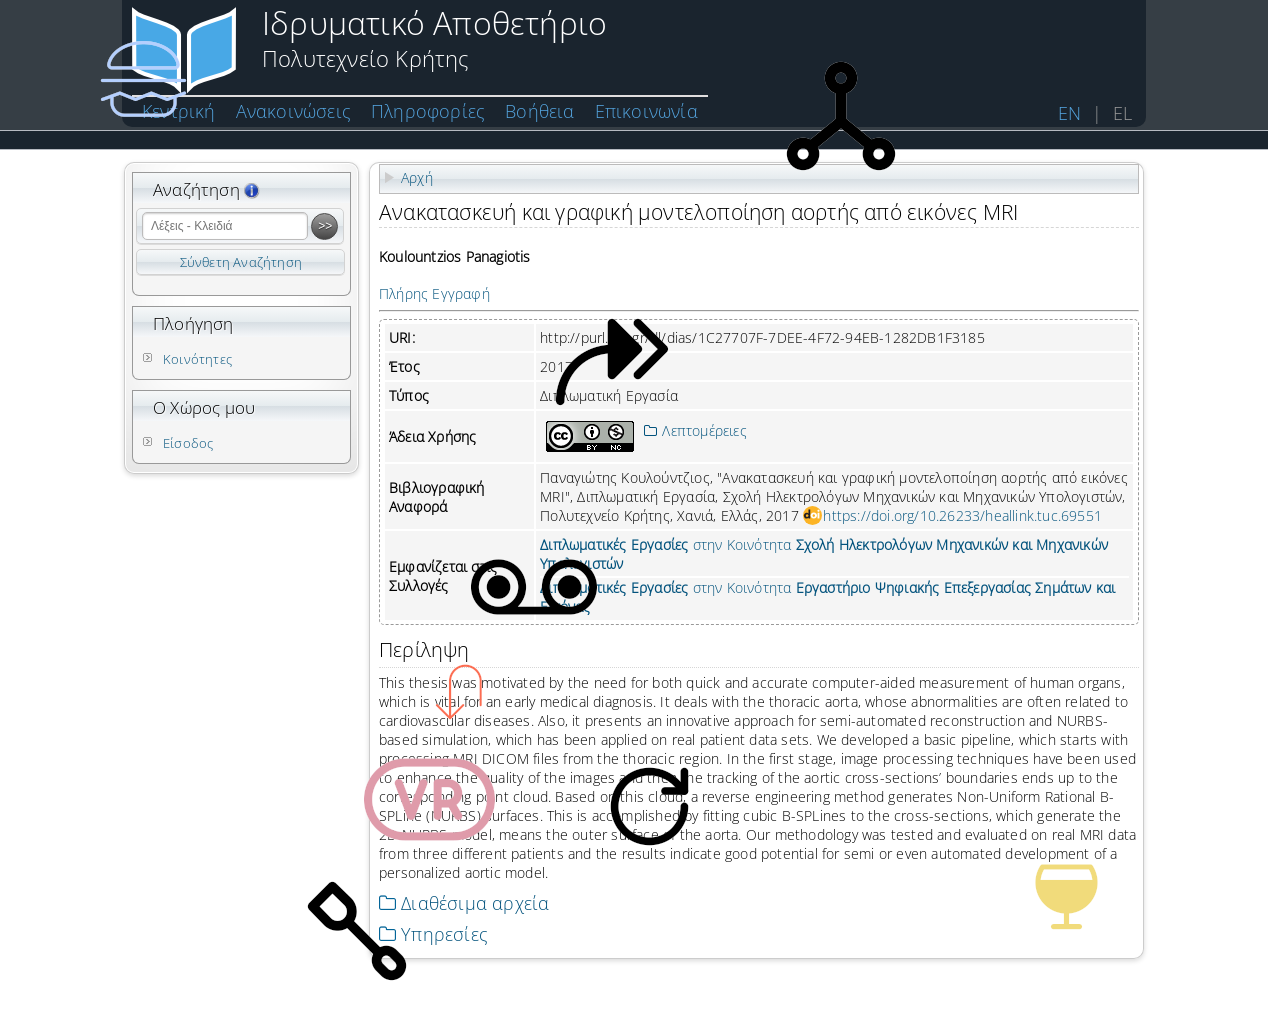 The width and height of the screenshot is (1268, 1009). What do you see at coordinates (429, 799) in the screenshot?
I see `access virtual reality mode or features` at bounding box center [429, 799].